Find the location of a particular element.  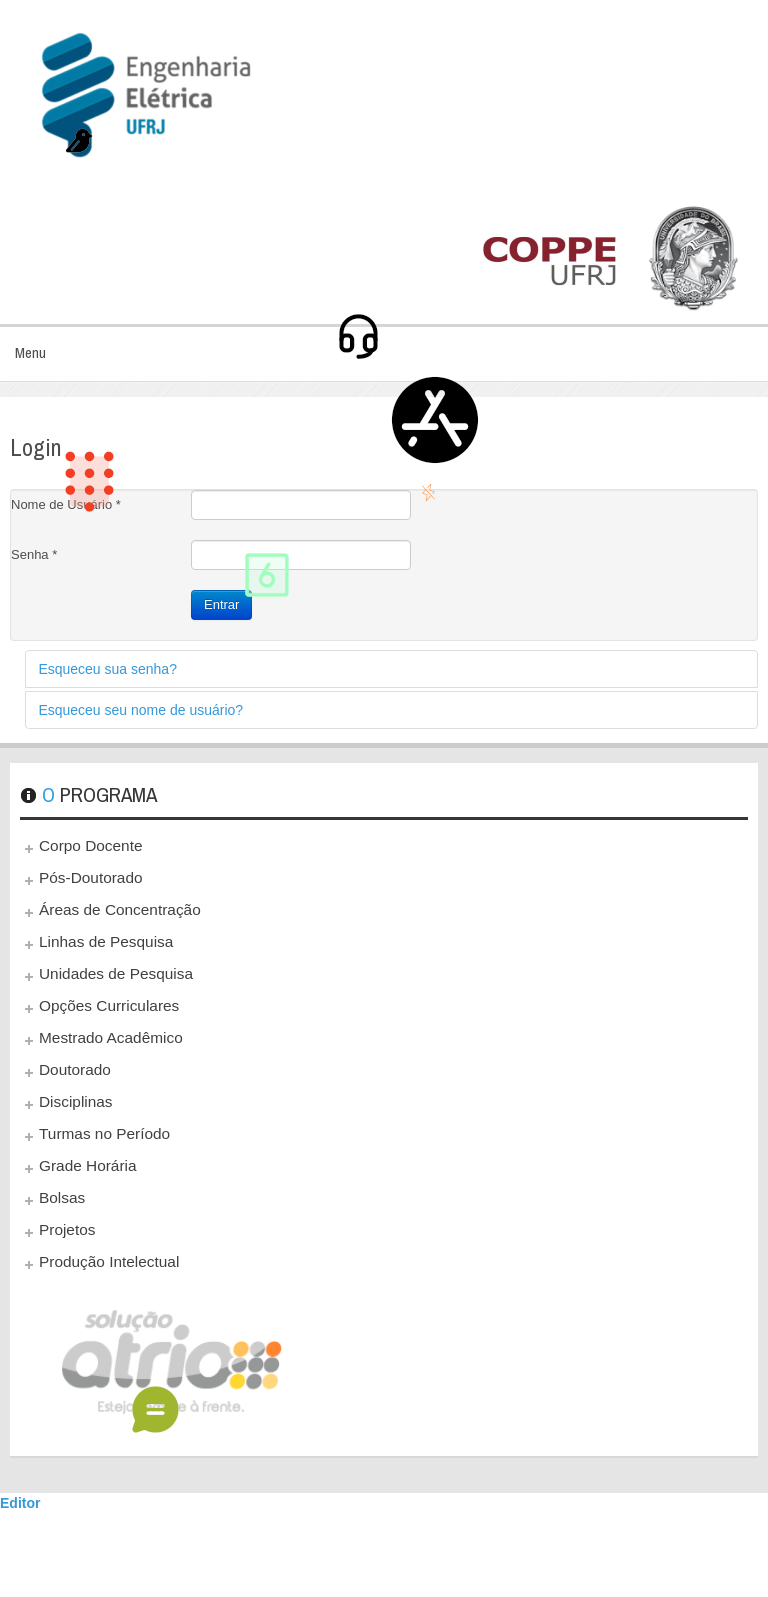

open chat or messaging is located at coordinates (155, 1409).